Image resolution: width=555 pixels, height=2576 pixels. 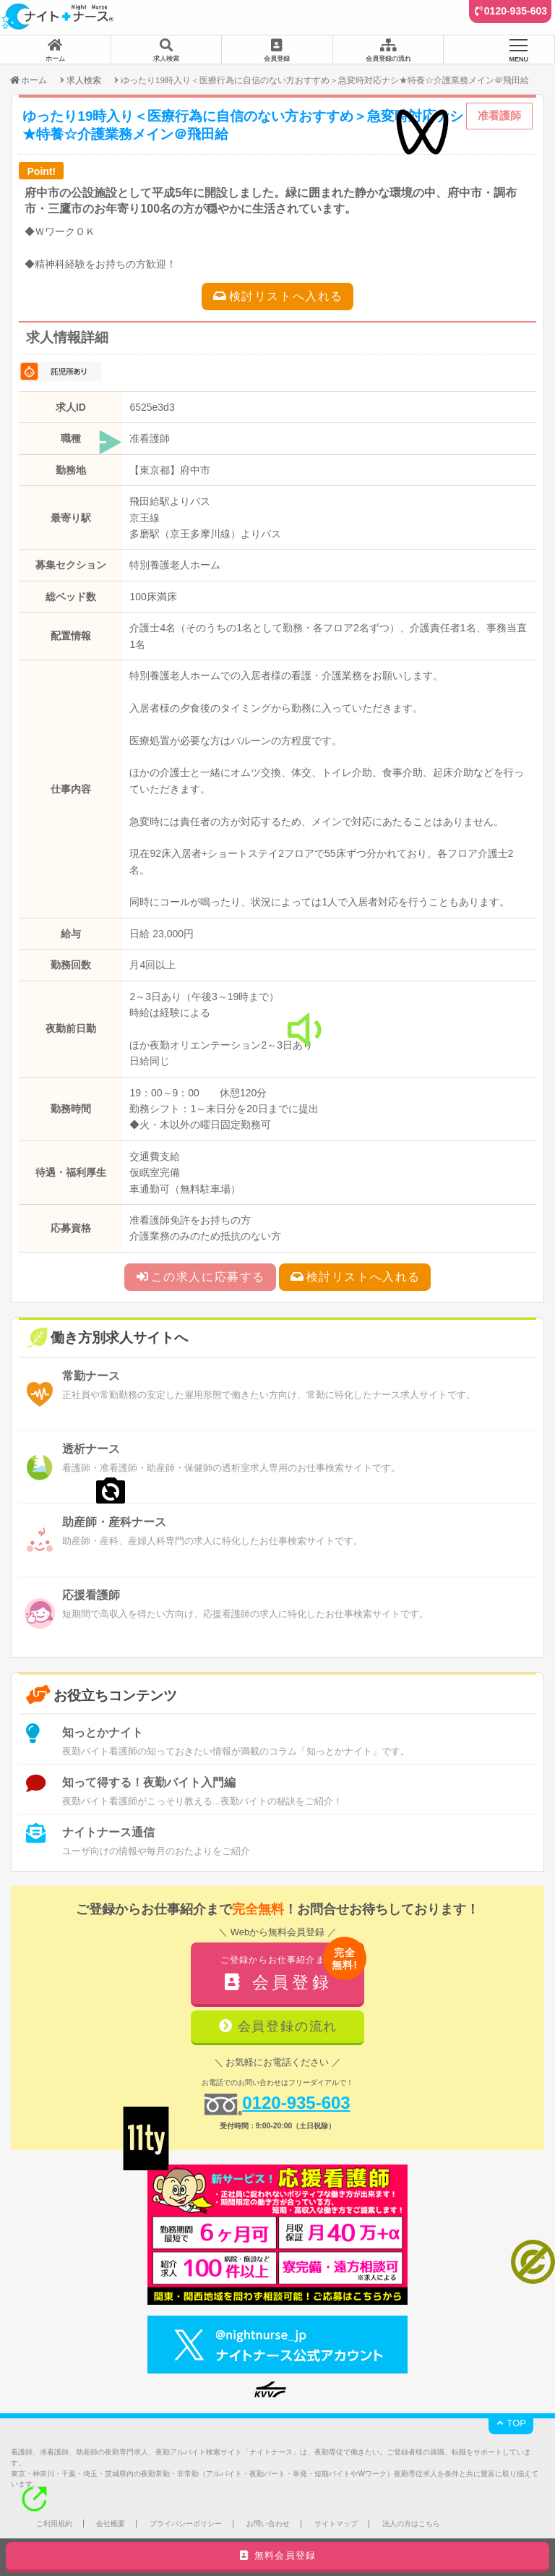 What do you see at coordinates (533, 2261) in the screenshot?
I see `indicates public domain or copyright-free content` at bounding box center [533, 2261].